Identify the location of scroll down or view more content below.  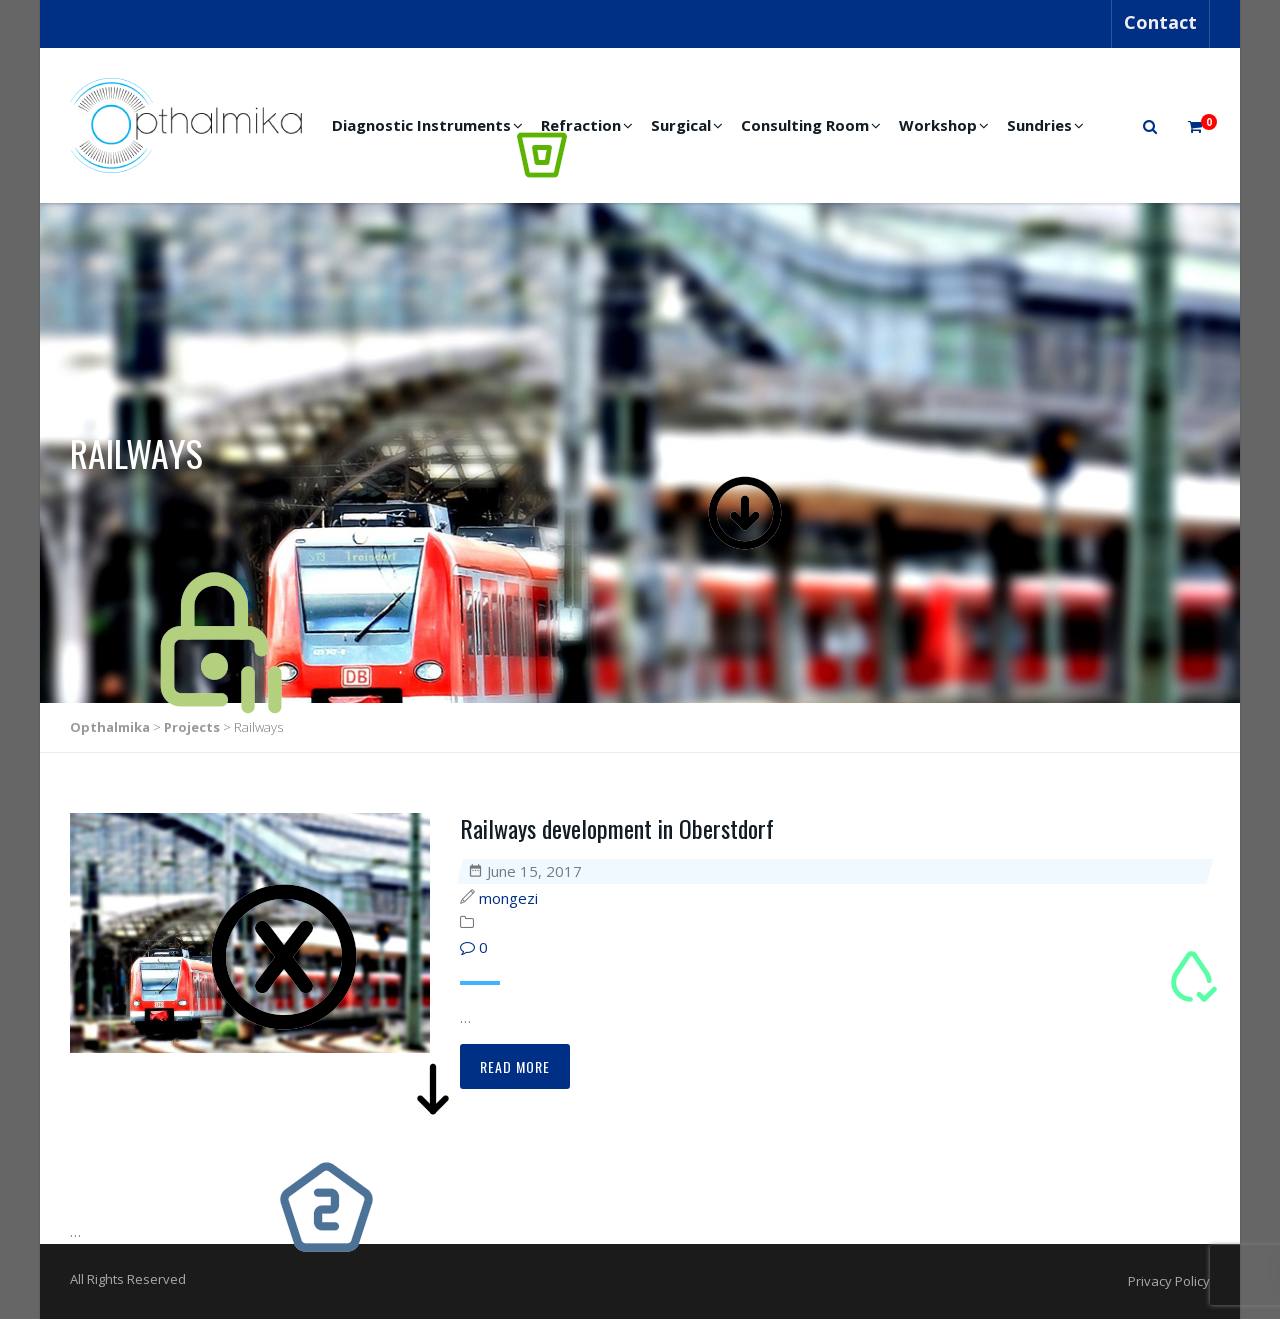
(433, 1089).